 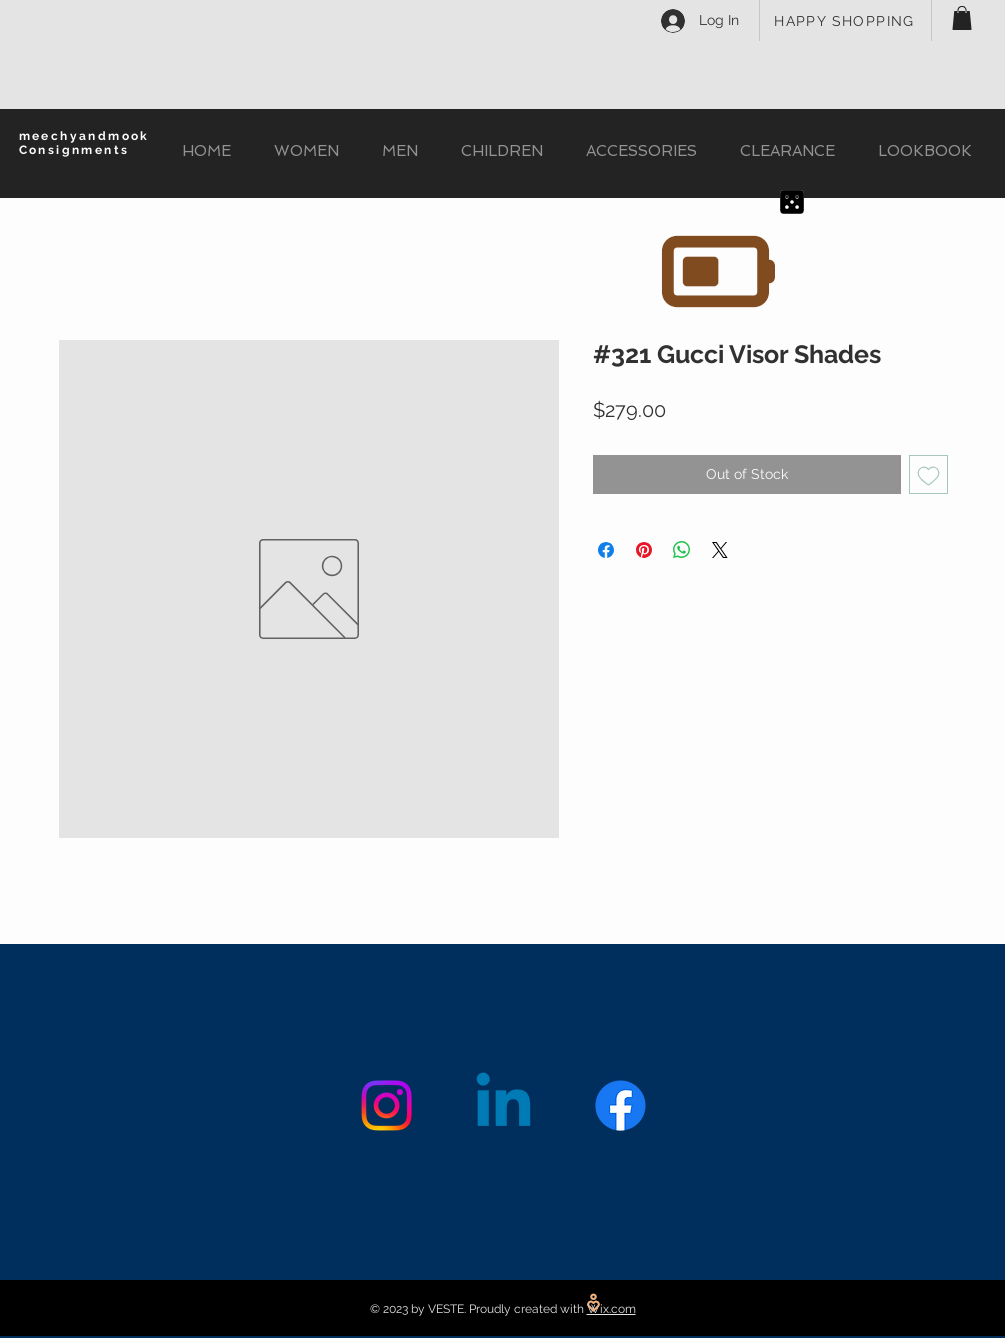 I want to click on indicates battery at approximately 50% charge, so click(x=715, y=271).